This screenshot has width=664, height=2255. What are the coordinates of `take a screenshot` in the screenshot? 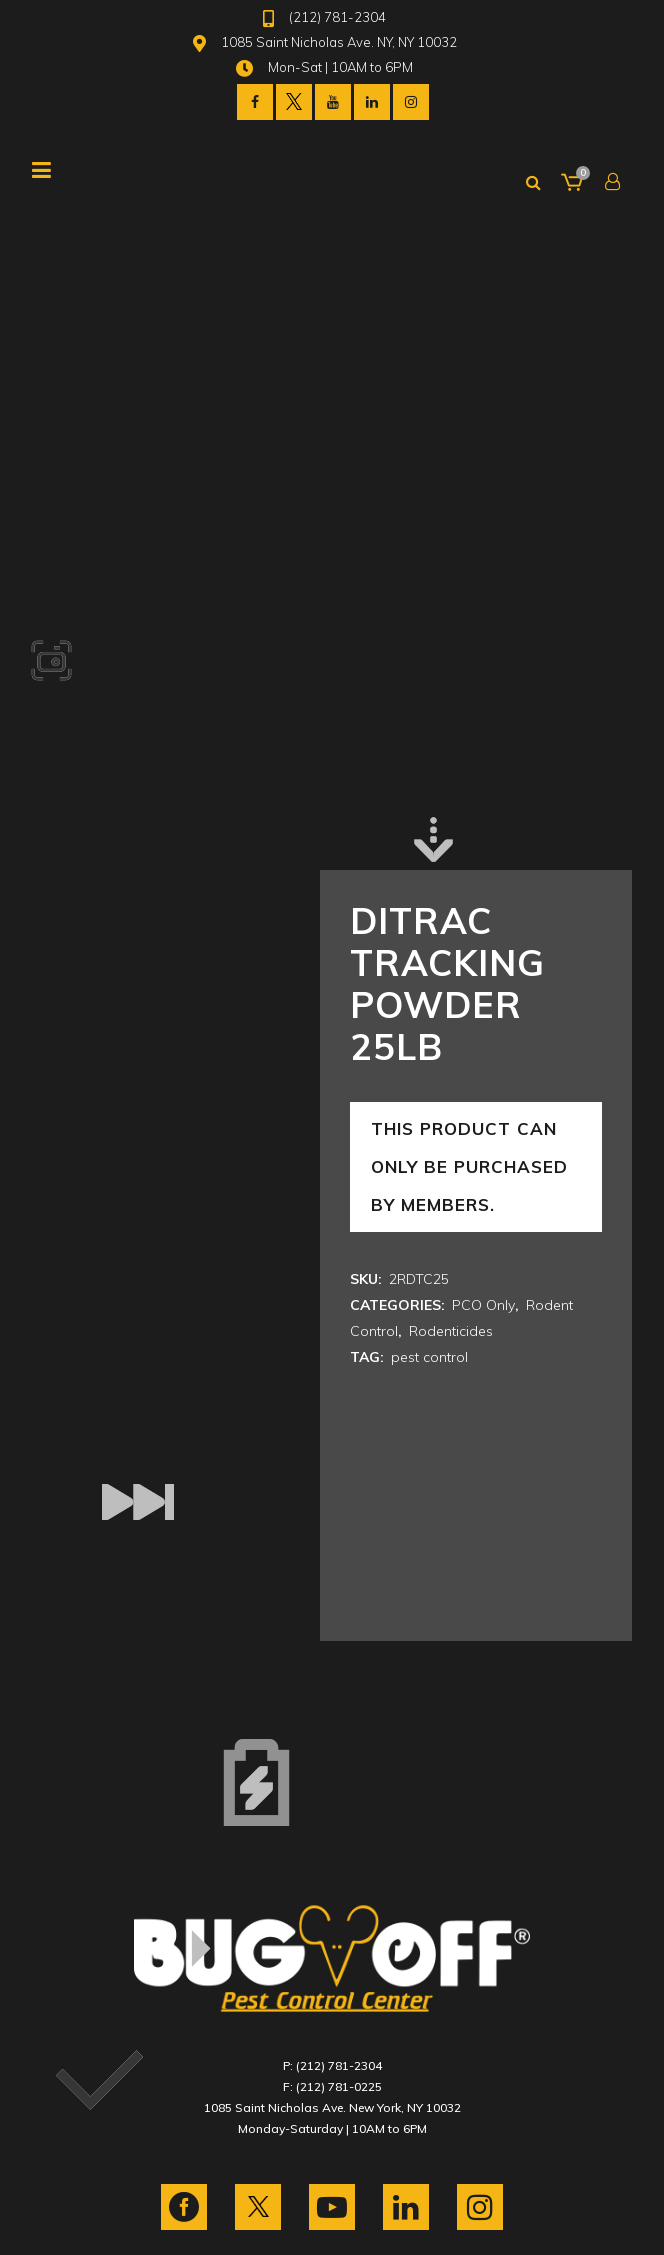 It's located at (51, 660).